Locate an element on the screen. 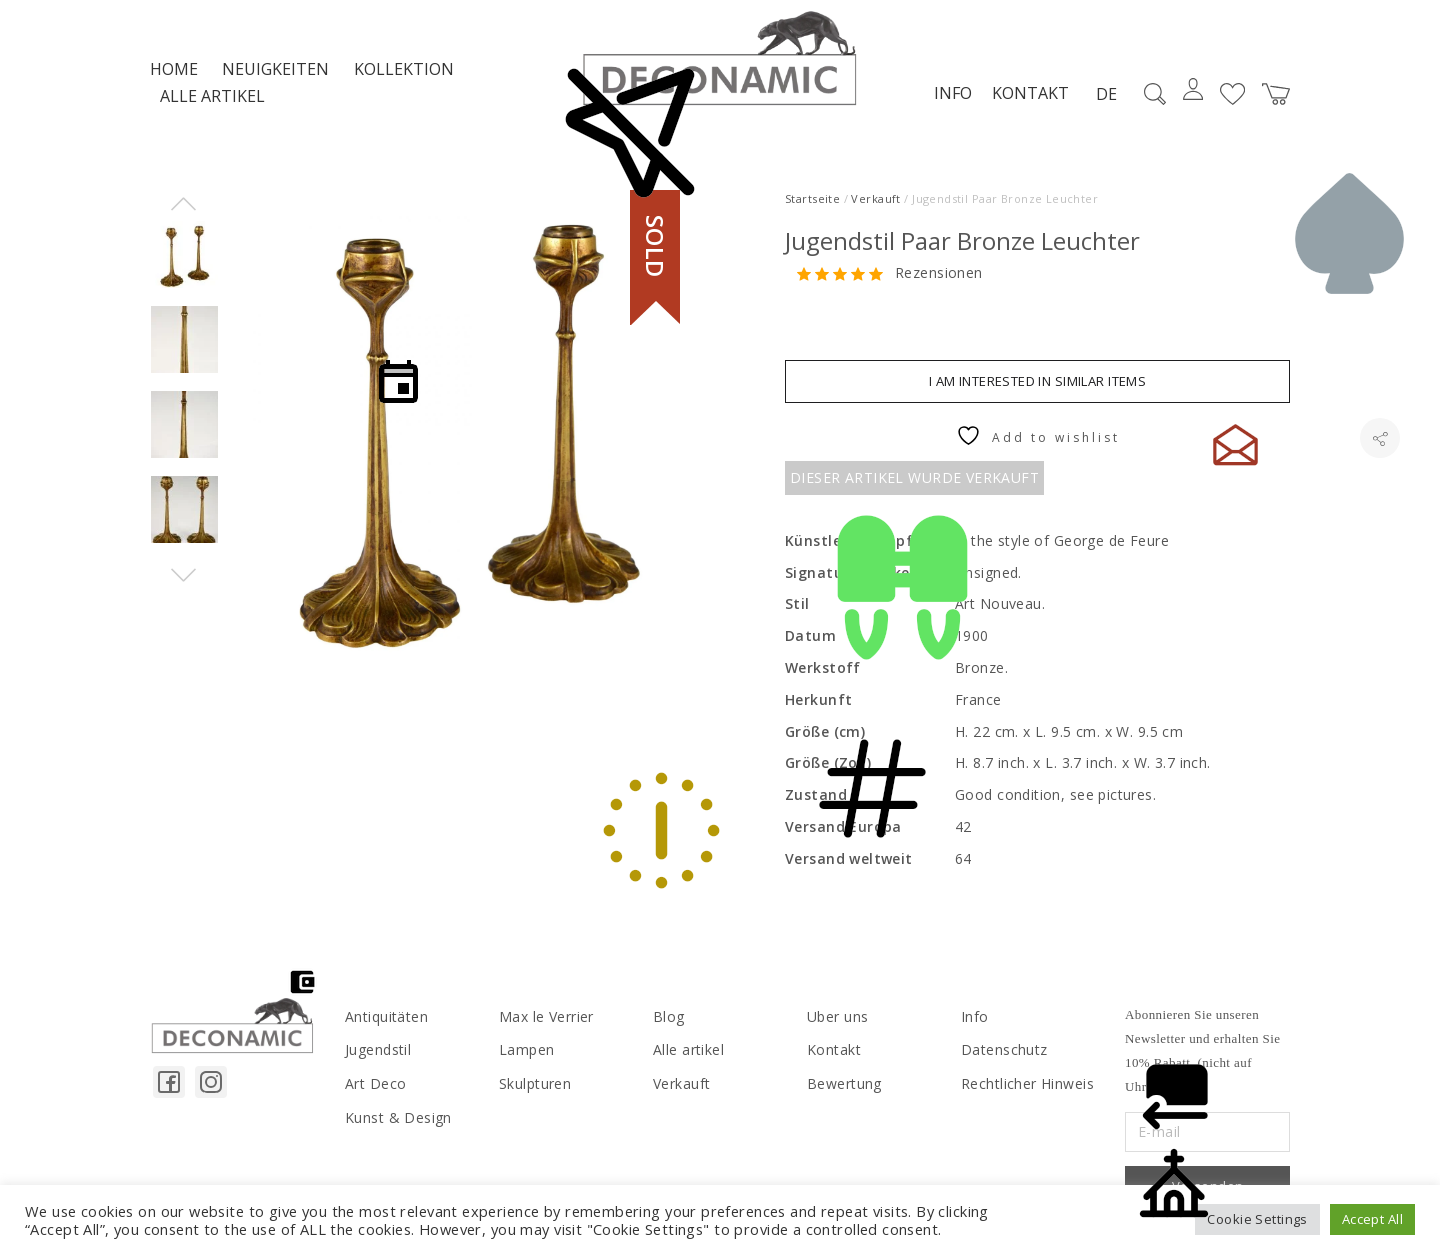 The height and width of the screenshot is (1254, 1440). view an opened email or message is located at coordinates (1235, 446).